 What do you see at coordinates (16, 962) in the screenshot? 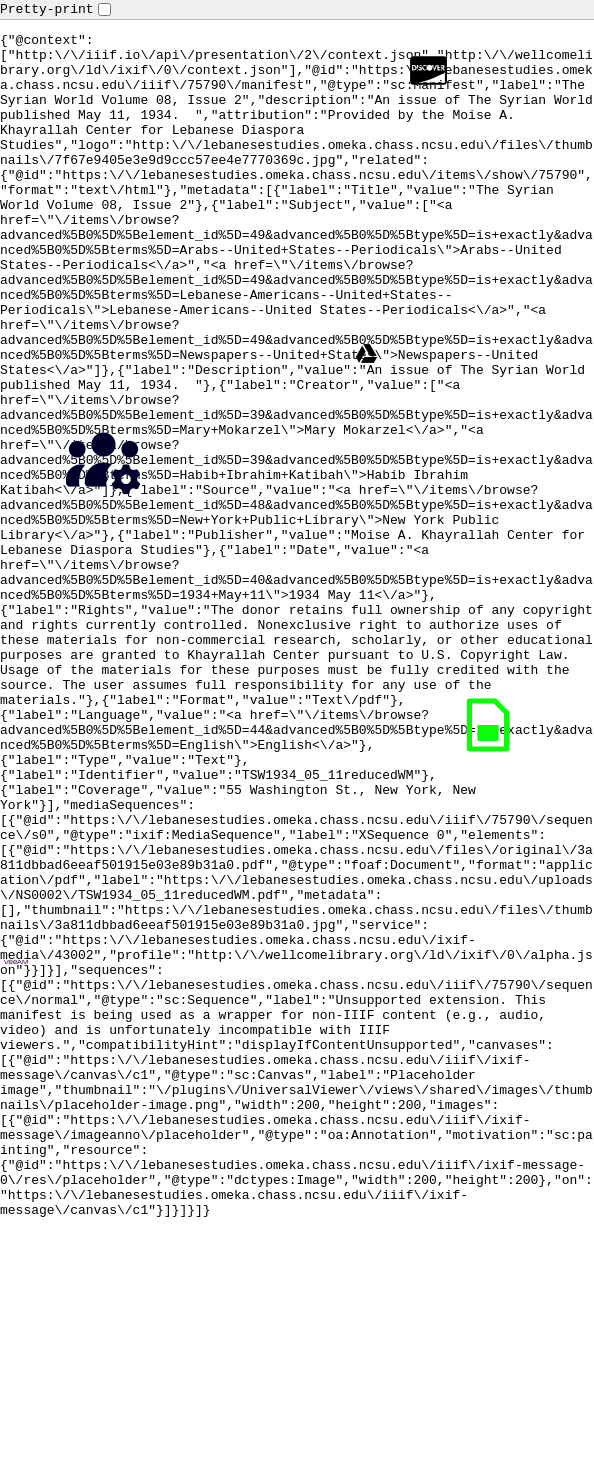
I see `Veeam company logo` at bounding box center [16, 962].